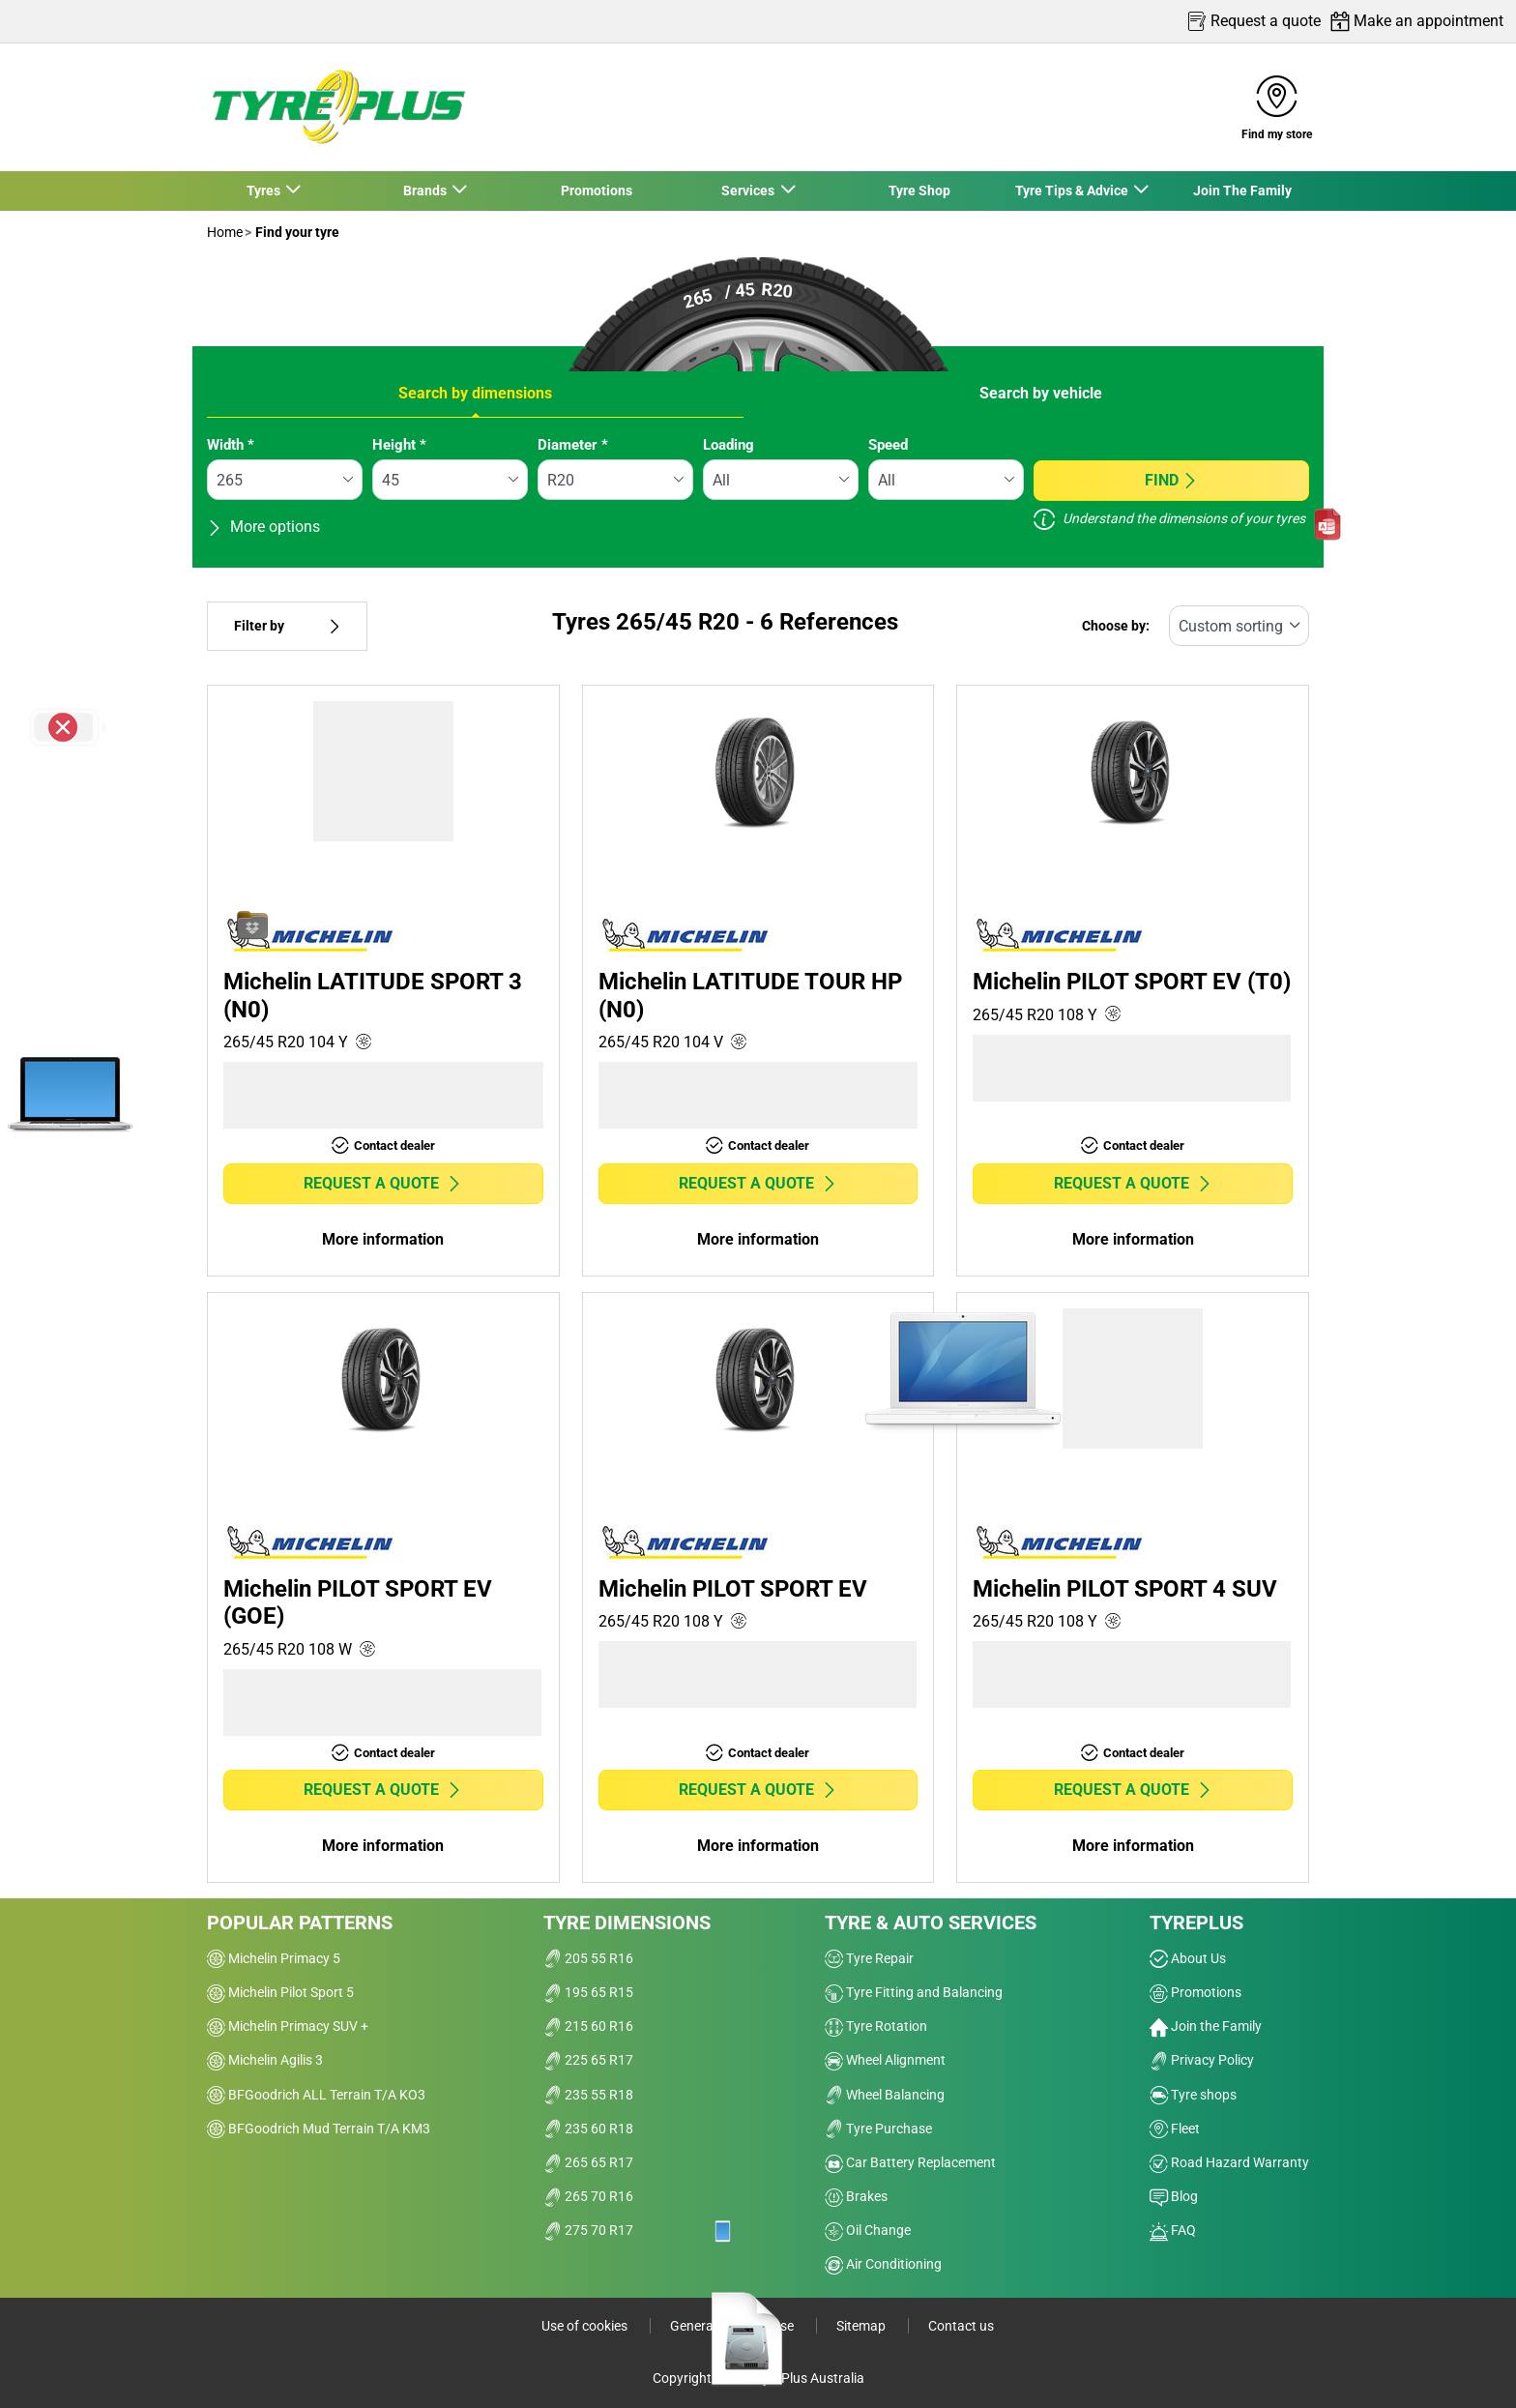 This screenshot has width=1516, height=2408. Describe the element at coordinates (252, 925) in the screenshot. I see `open your dropbox folder` at that location.